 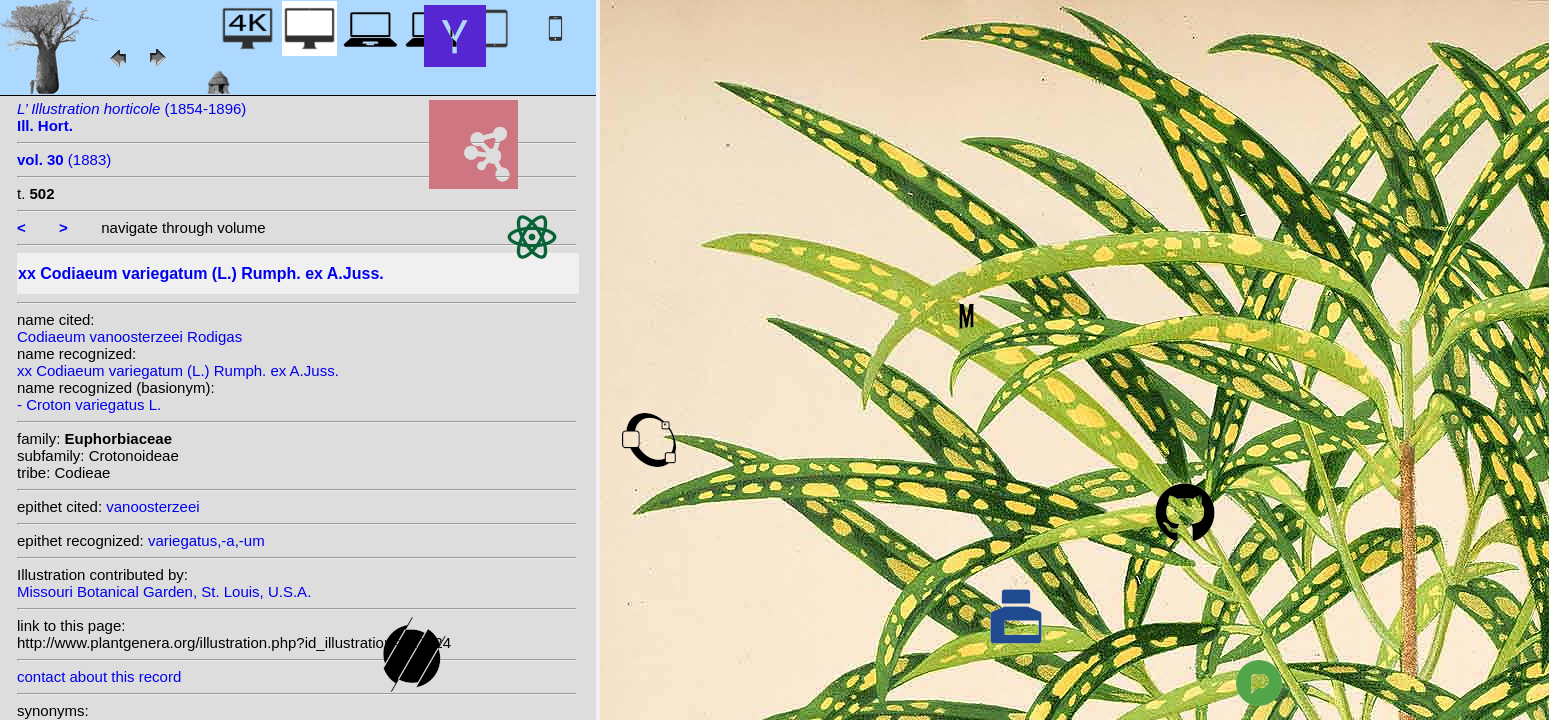 What do you see at coordinates (1185, 513) in the screenshot?
I see `link to GitHub repository` at bounding box center [1185, 513].